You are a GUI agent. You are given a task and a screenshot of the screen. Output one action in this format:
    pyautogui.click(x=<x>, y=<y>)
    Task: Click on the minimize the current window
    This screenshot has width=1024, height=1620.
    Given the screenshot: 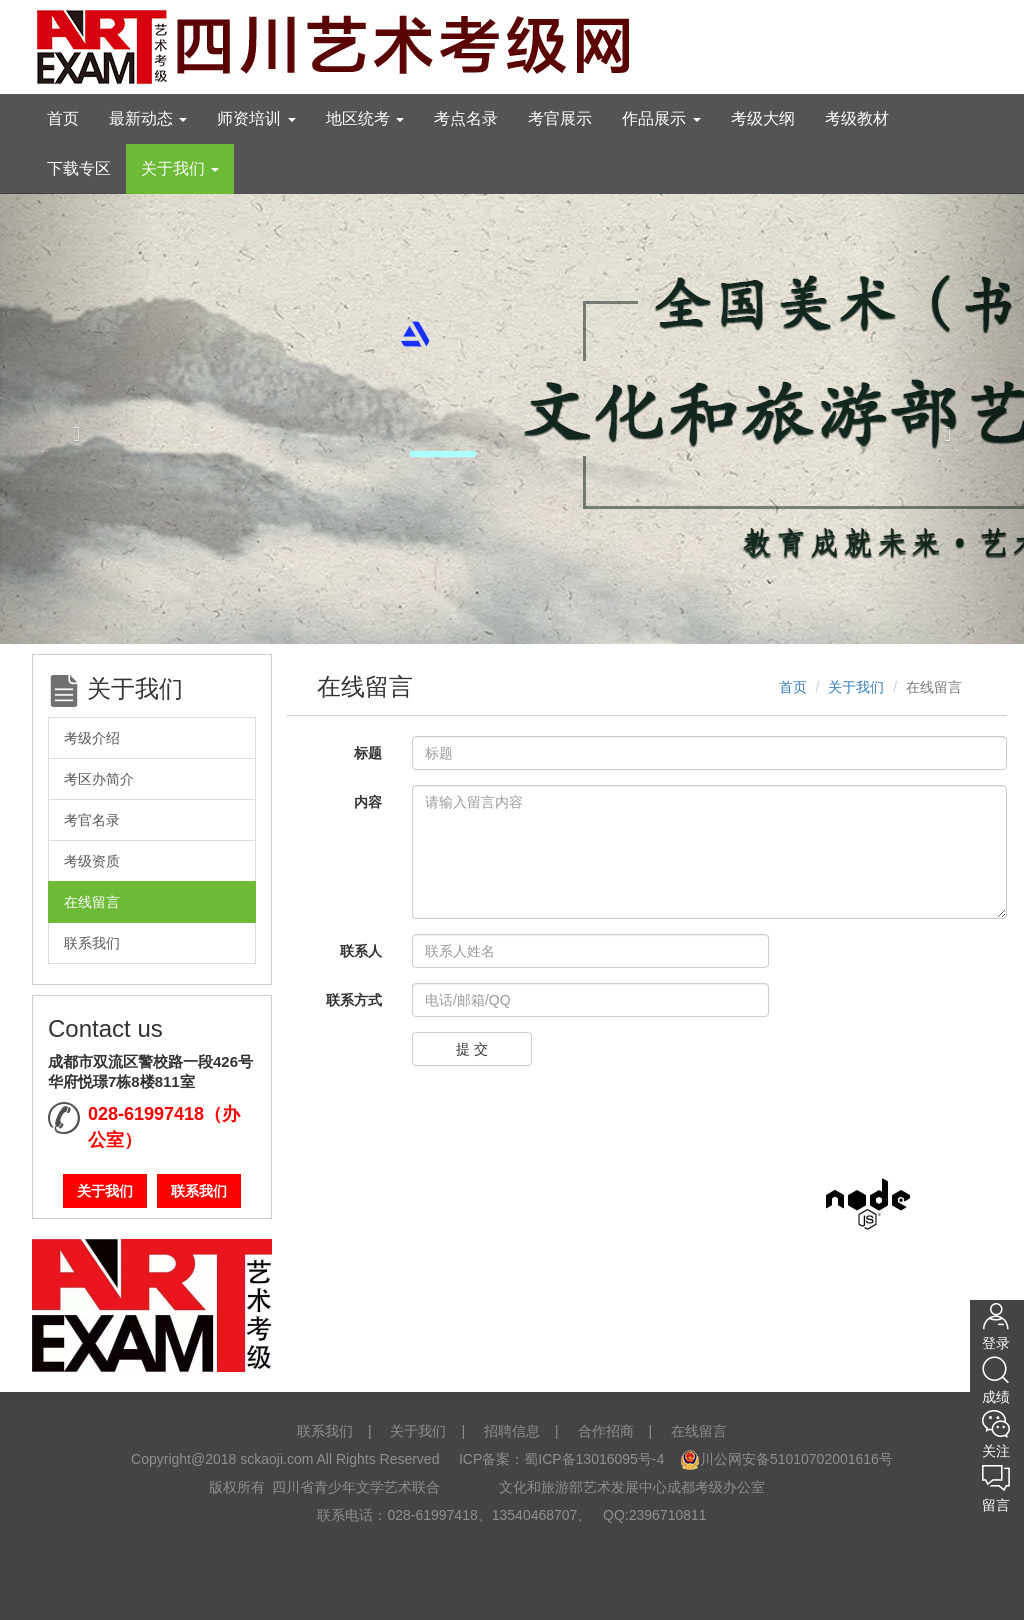 What is the action you would take?
    pyautogui.click(x=443, y=432)
    